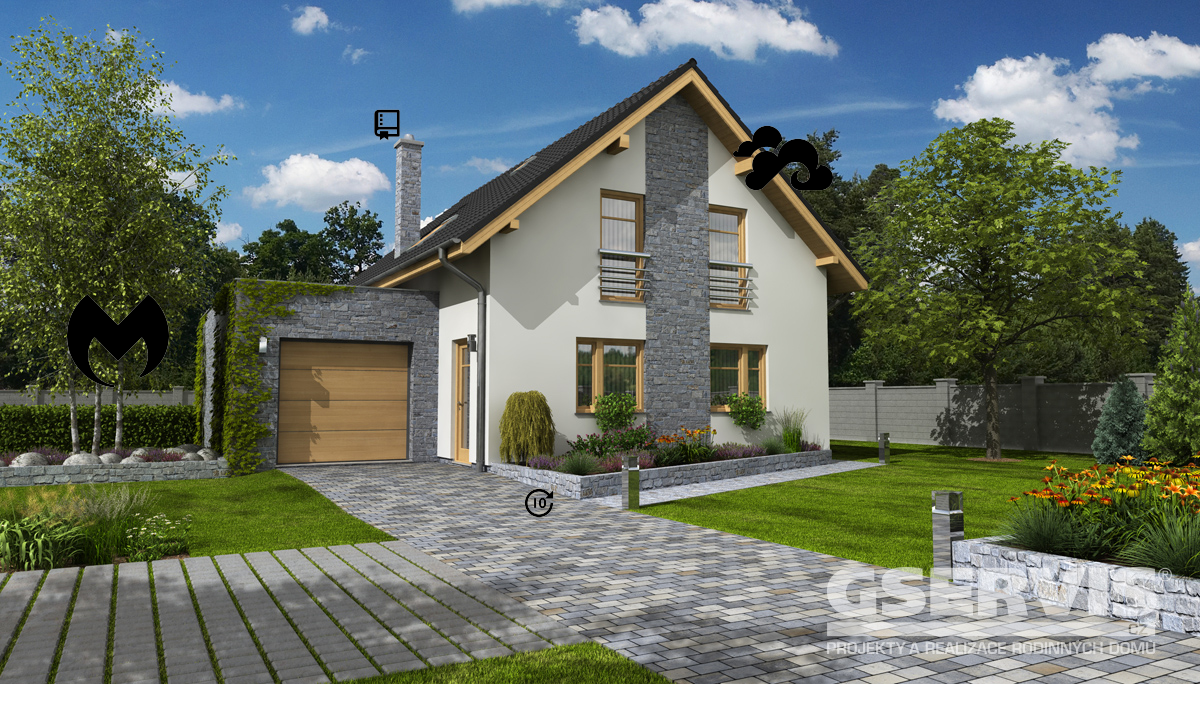  Describe the element at coordinates (387, 124) in the screenshot. I see `access a git repository` at that location.